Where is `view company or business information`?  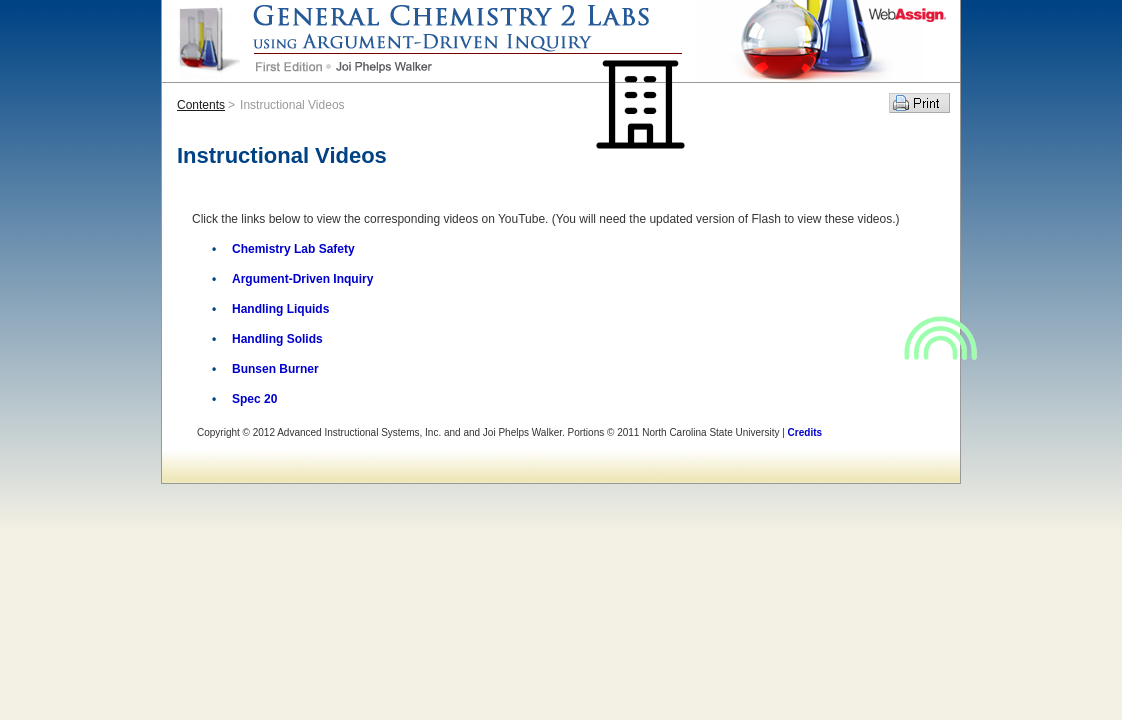 view company or business information is located at coordinates (640, 104).